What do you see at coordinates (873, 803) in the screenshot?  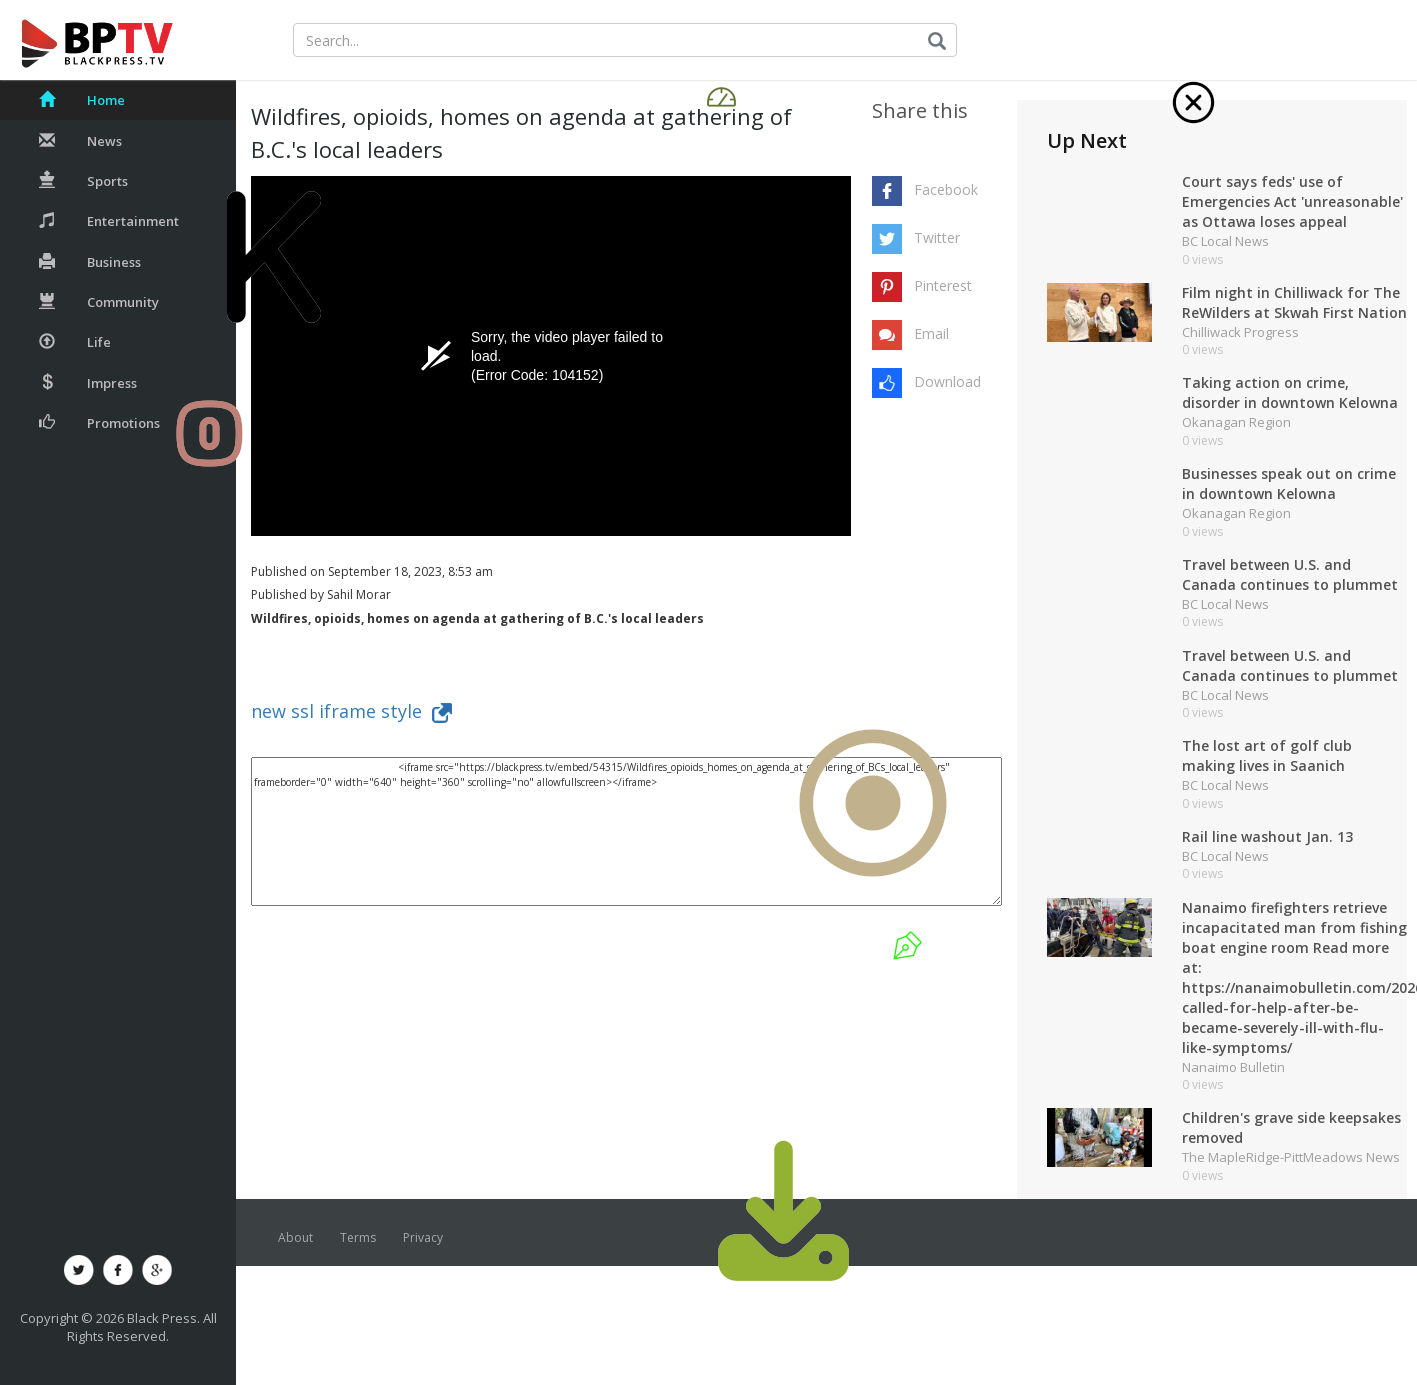 I see `select this option (radio button)` at bounding box center [873, 803].